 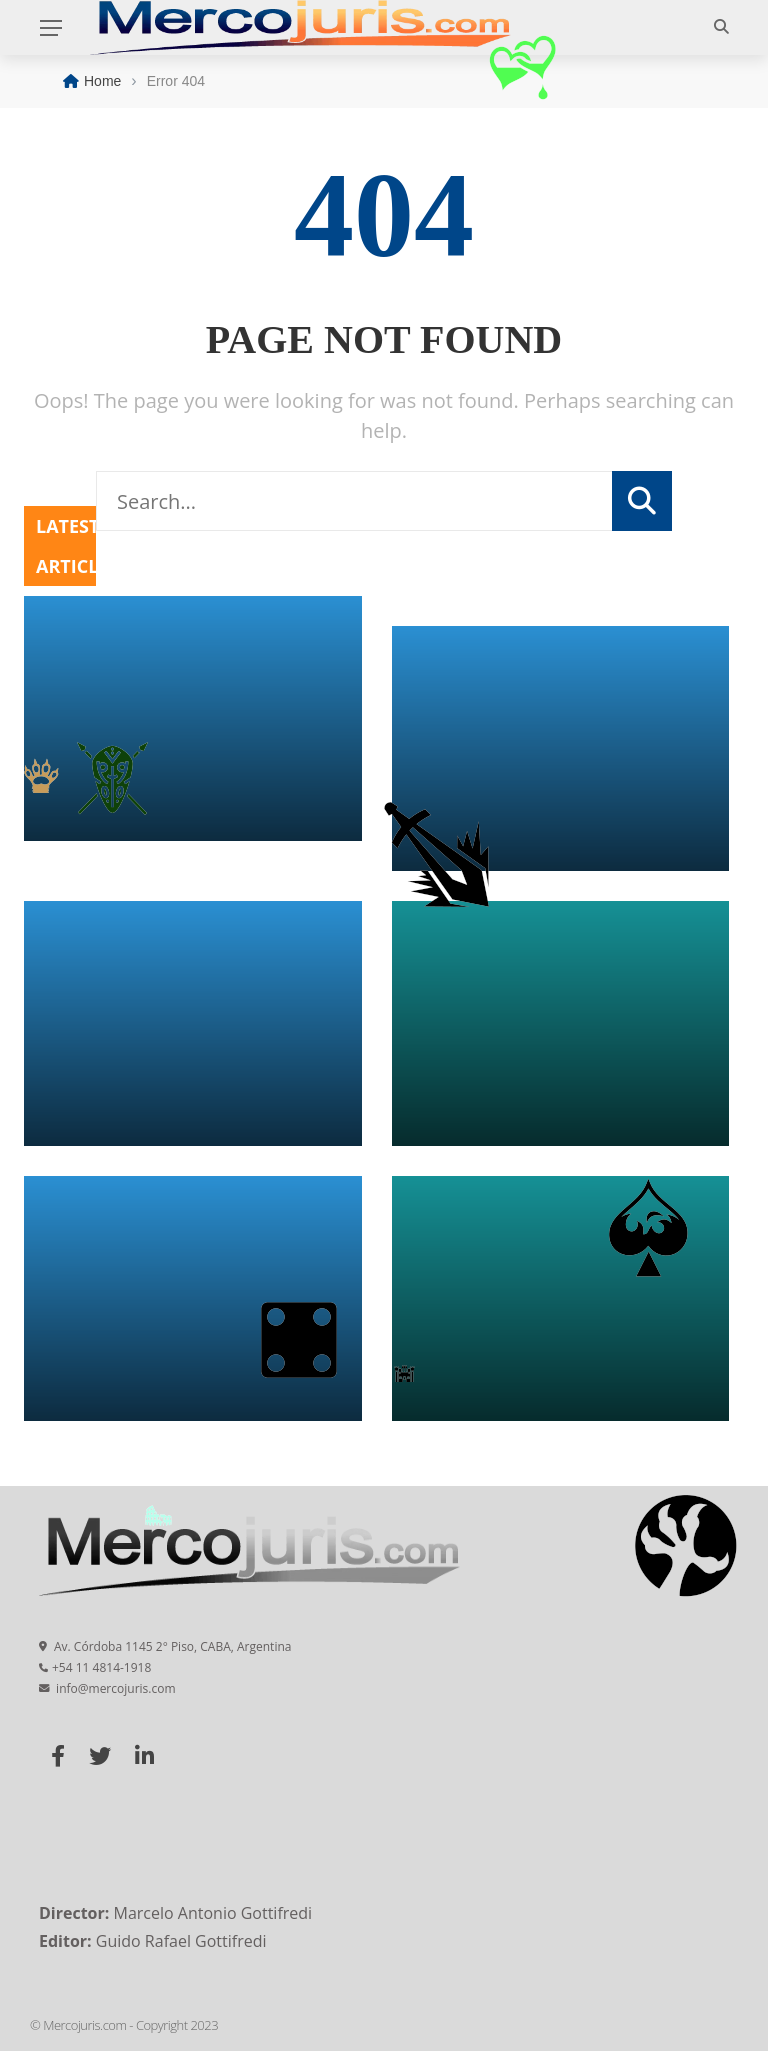 What do you see at coordinates (158, 1515) in the screenshot?
I see `view historical landmarks or monuments` at bounding box center [158, 1515].